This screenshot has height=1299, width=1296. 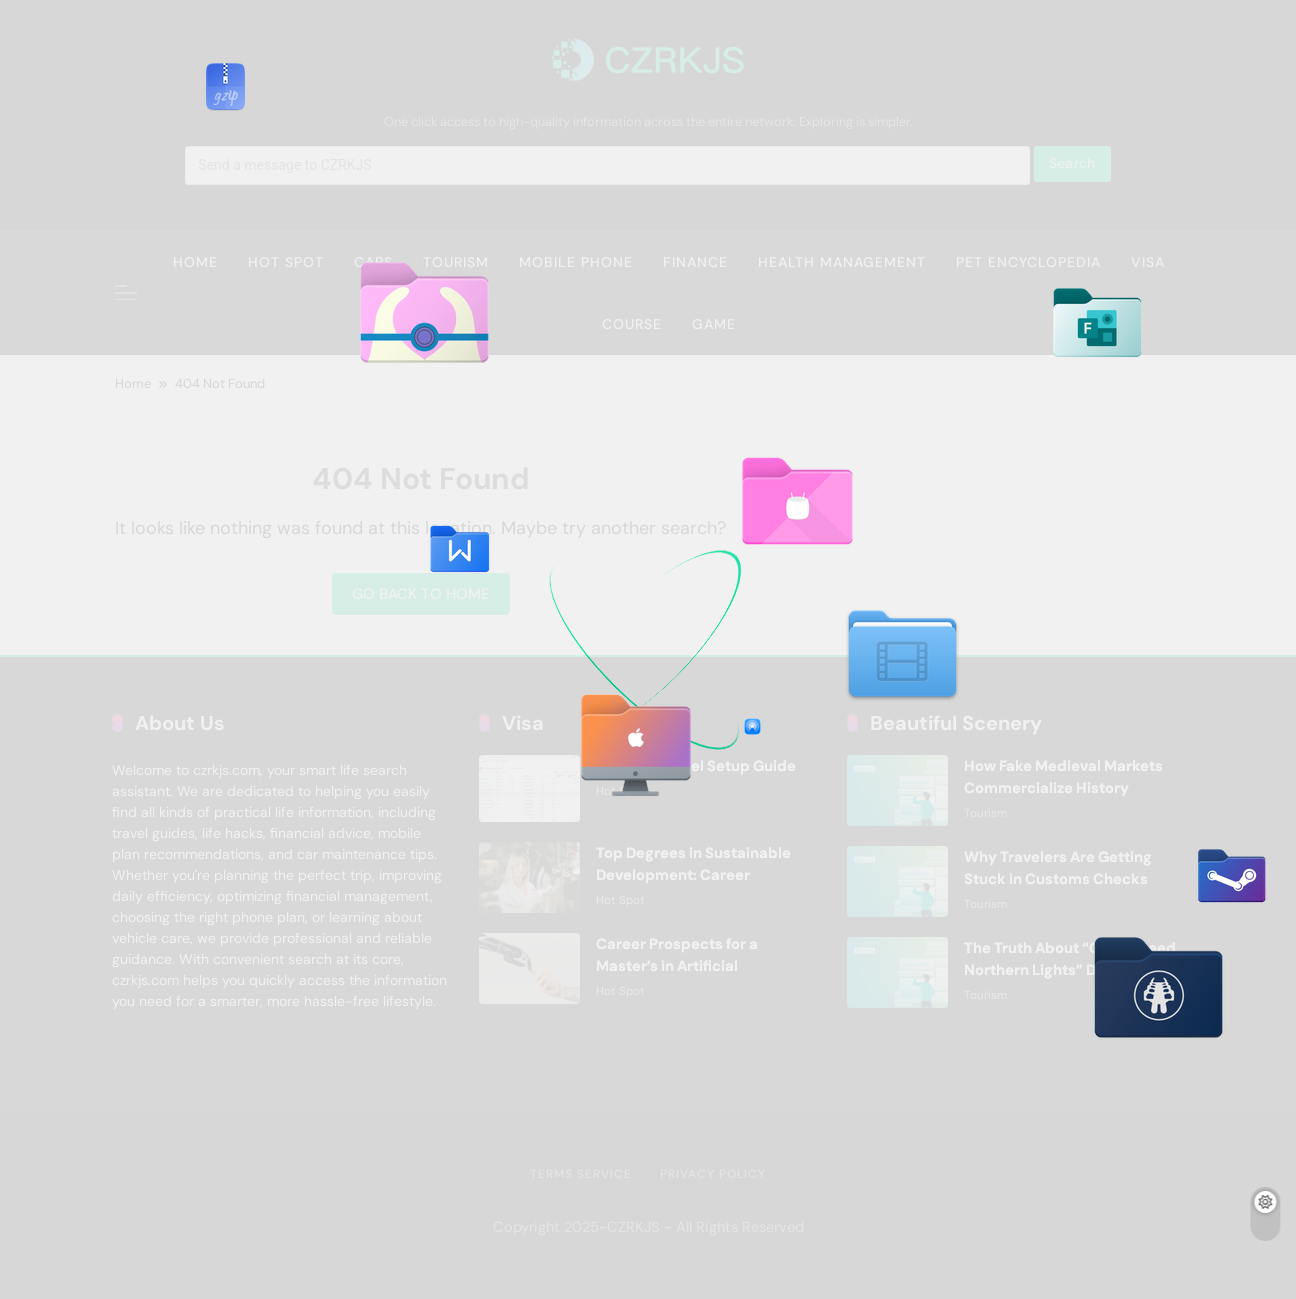 I want to click on open your steam games folder, so click(x=1231, y=877).